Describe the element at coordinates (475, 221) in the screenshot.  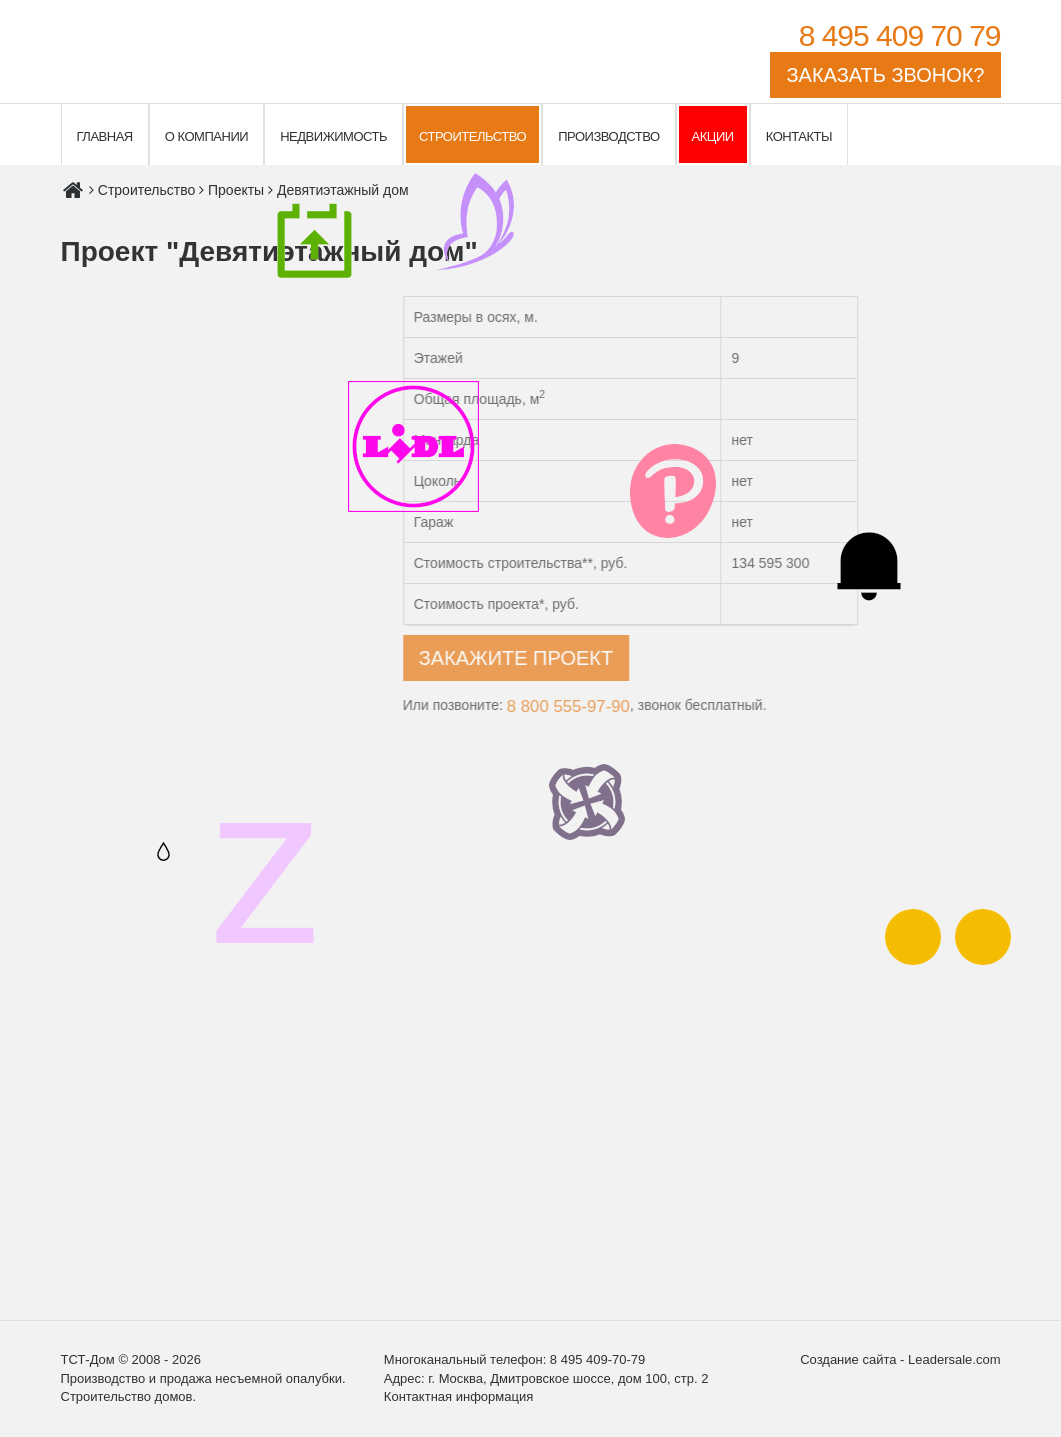
I see `open the Veepee app` at that location.